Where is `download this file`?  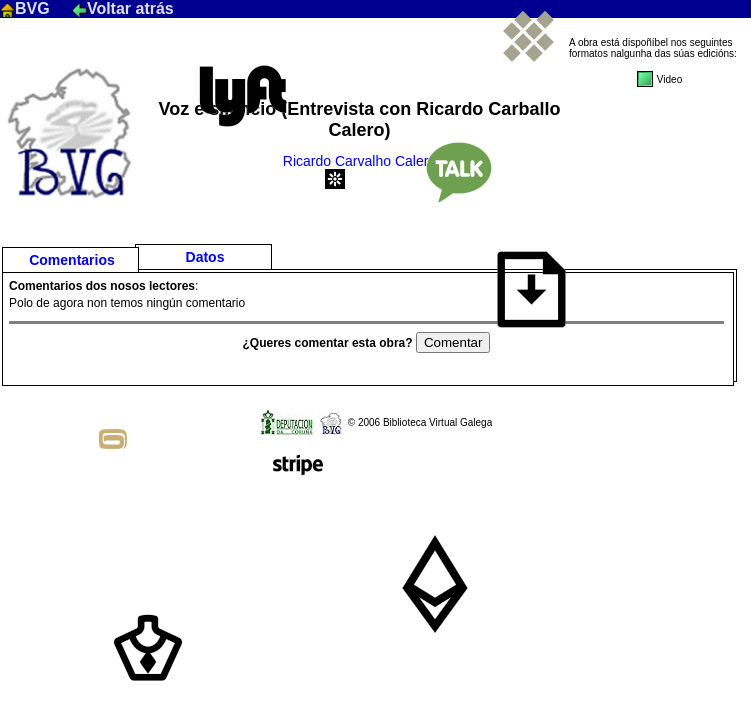
download this file is located at coordinates (531, 289).